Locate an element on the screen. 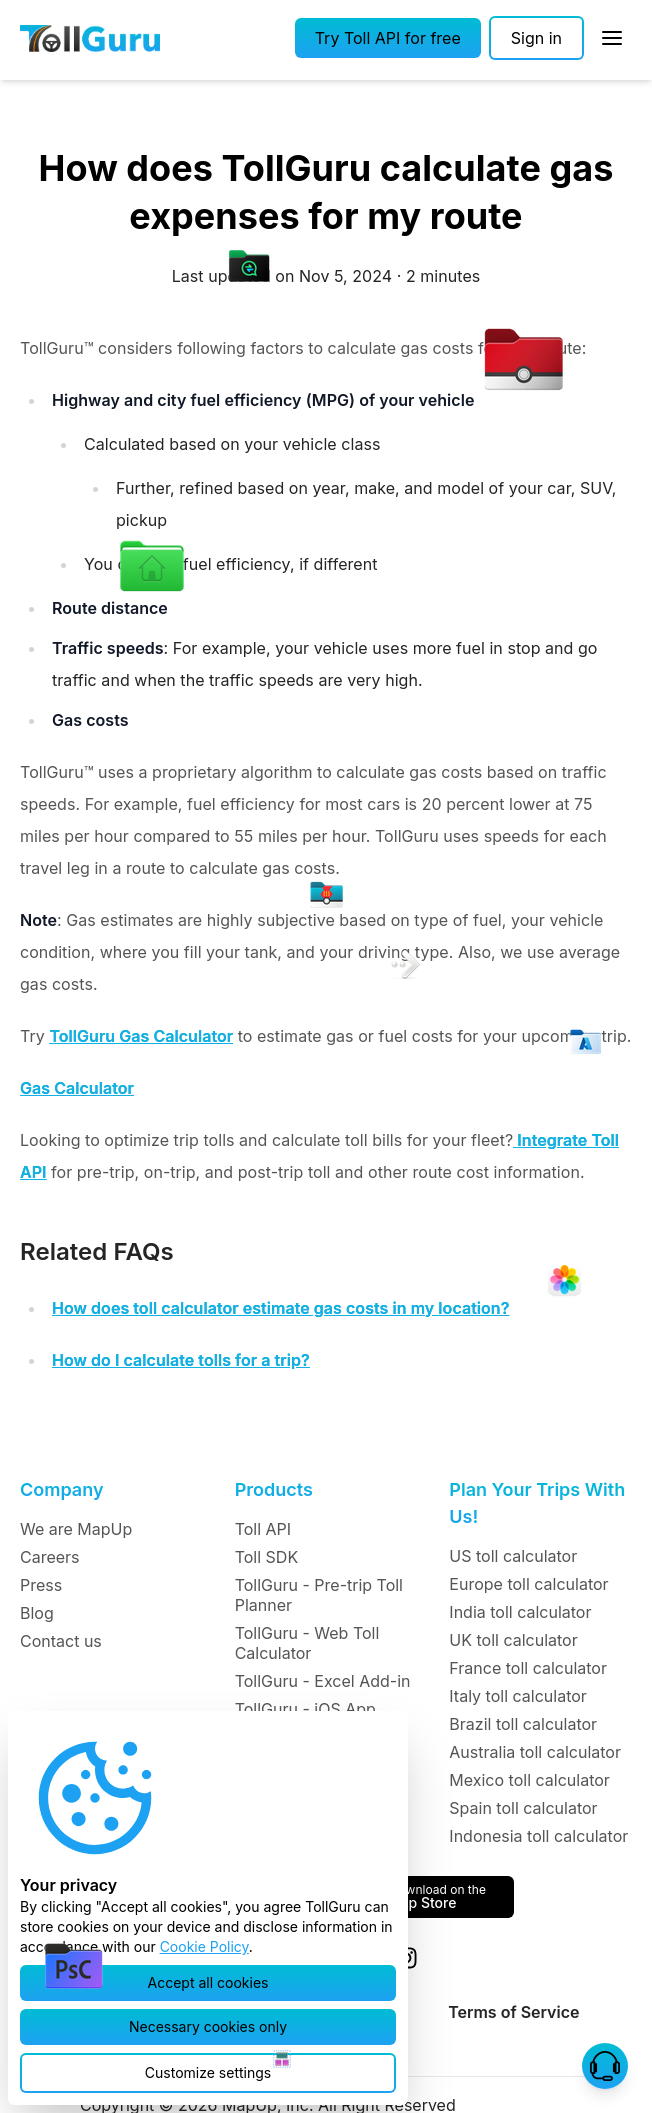 The height and width of the screenshot is (2113, 652). open wondershare wutsapper application folder is located at coordinates (249, 267).